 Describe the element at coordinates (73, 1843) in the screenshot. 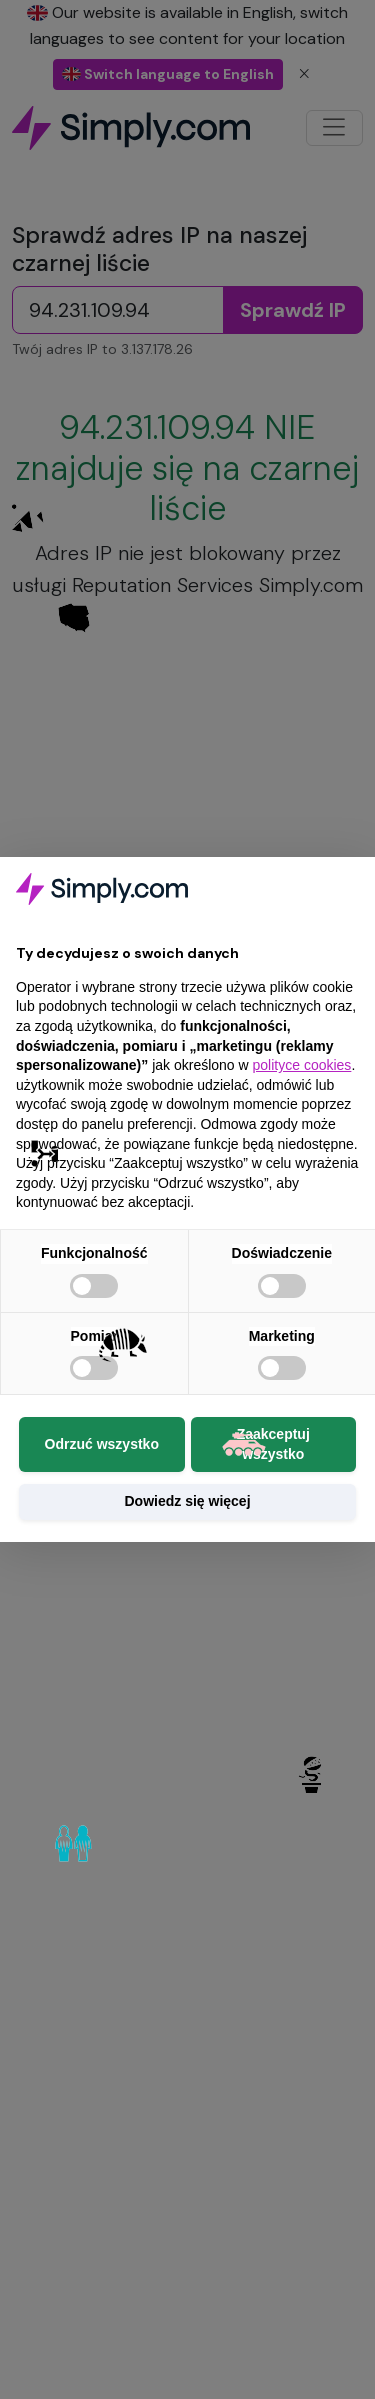

I see `swap character or avatar body` at that location.